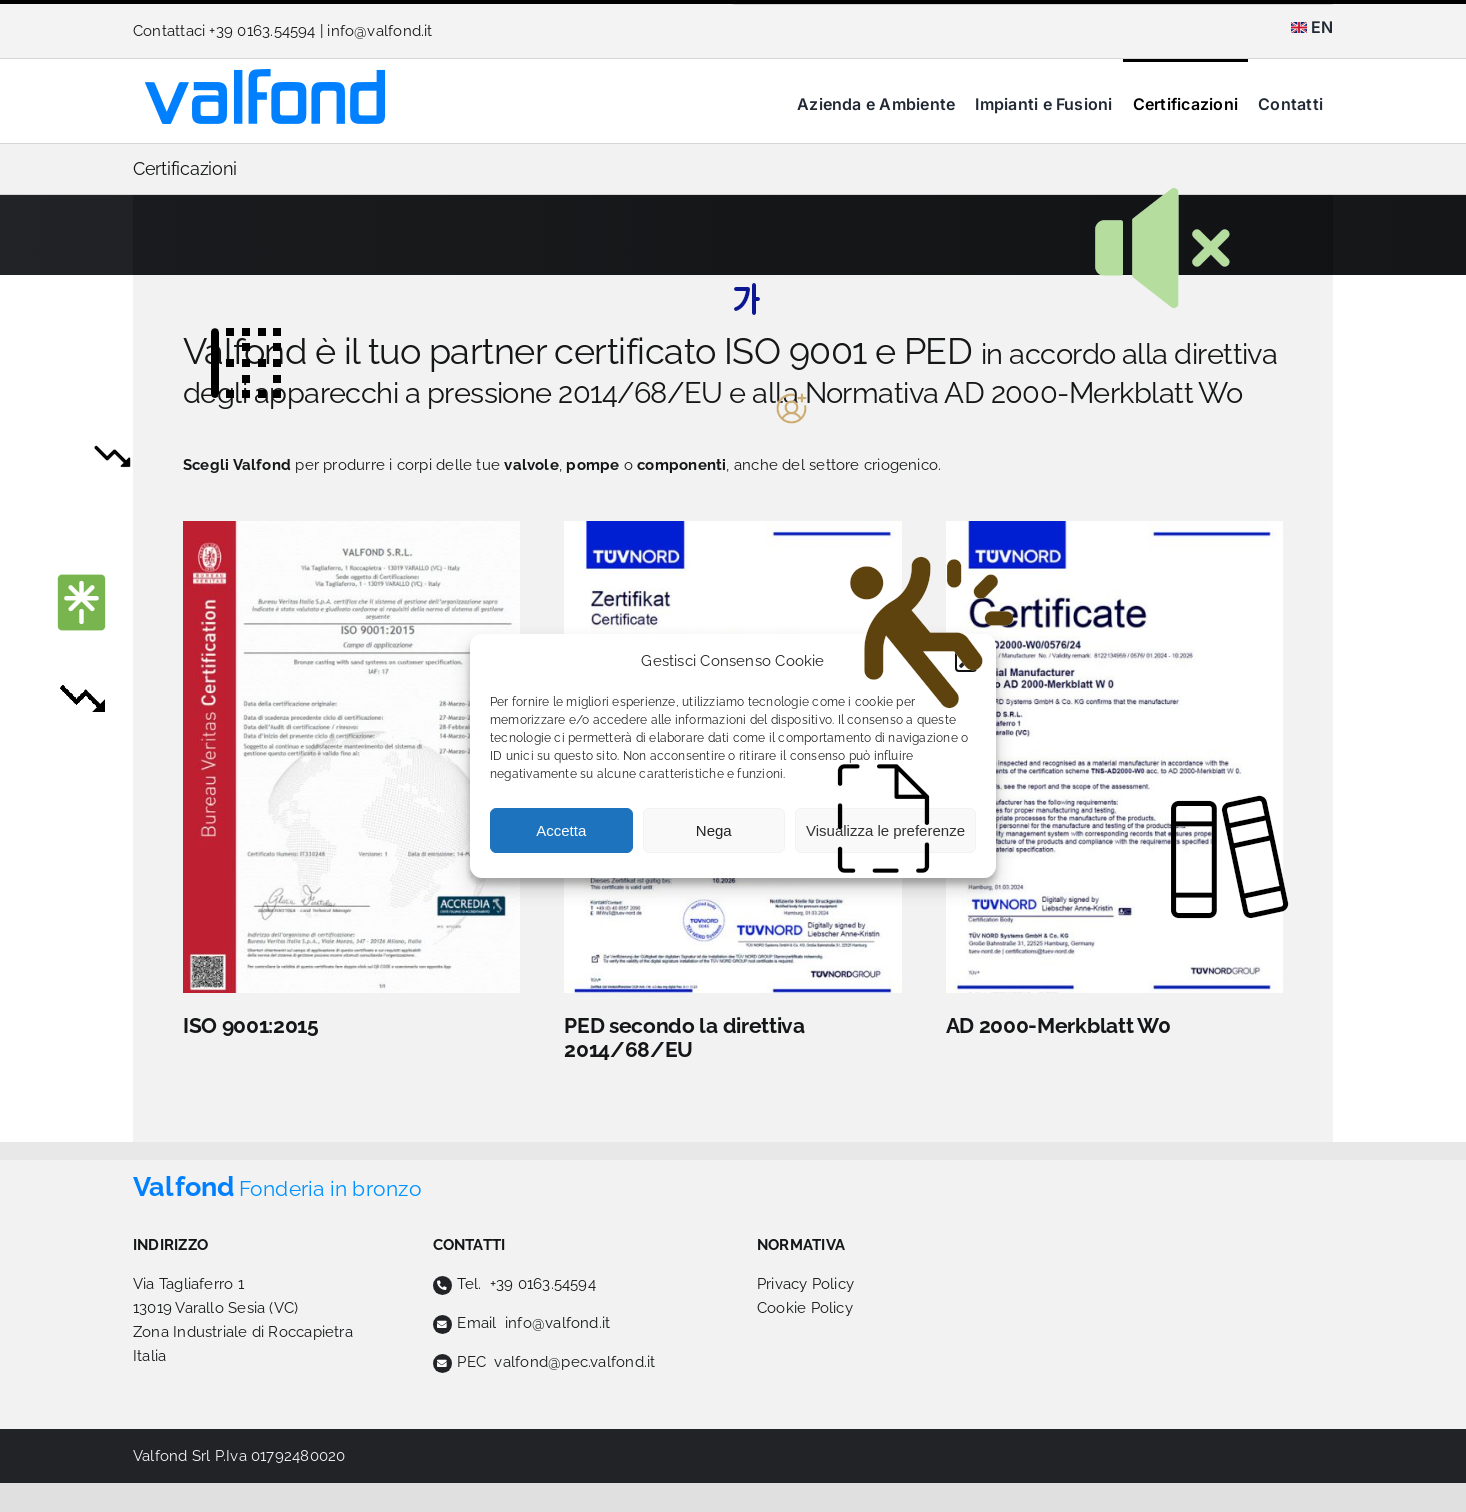 Image resolution: width=1466 pixels, height=1512 pixels. I want to click on indicates a slip, trip, or fall hazard warning, so click(930, 632).